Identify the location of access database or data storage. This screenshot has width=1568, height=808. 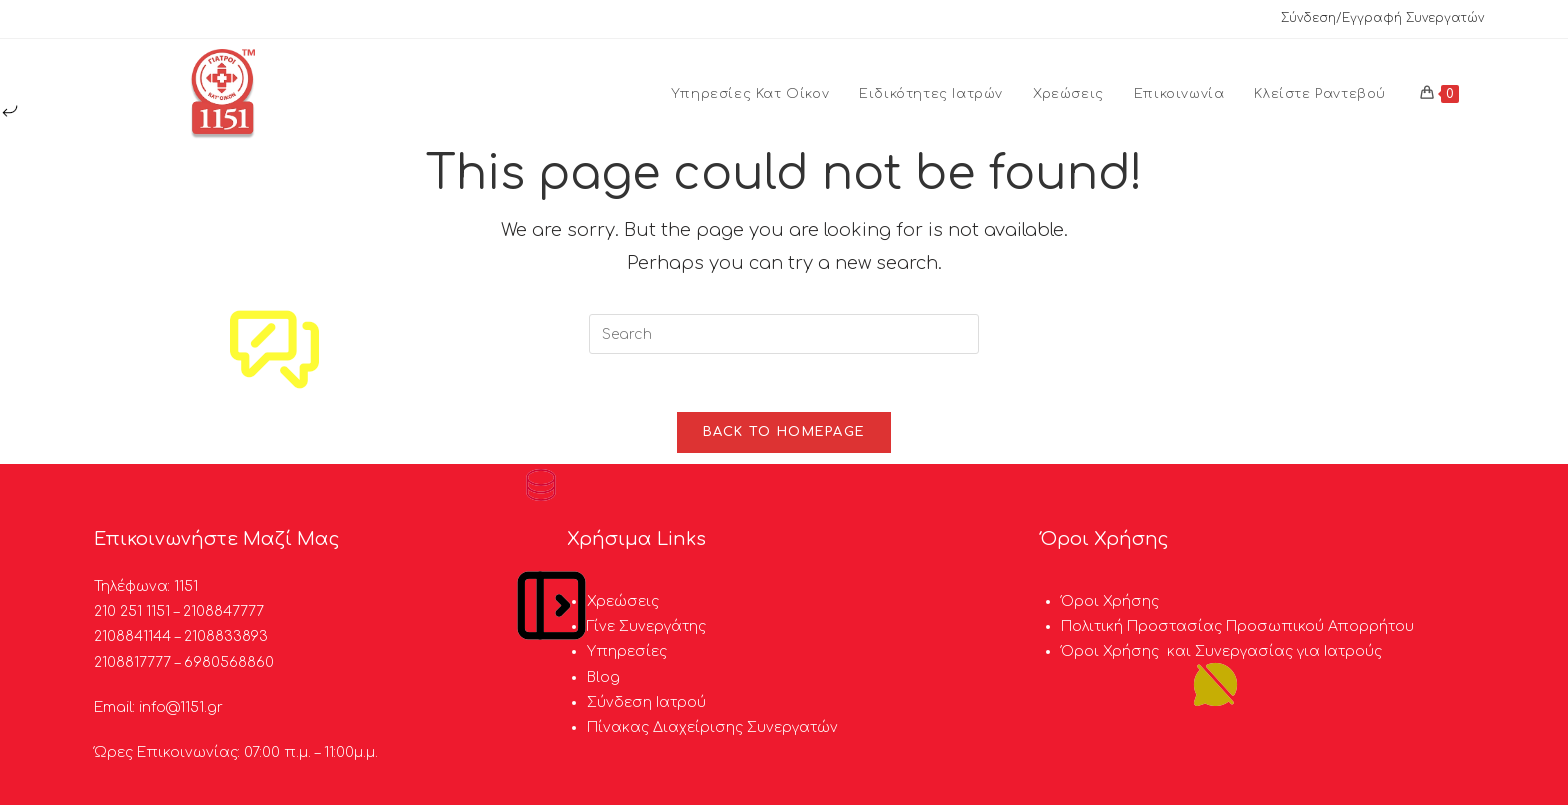
(541, 485).